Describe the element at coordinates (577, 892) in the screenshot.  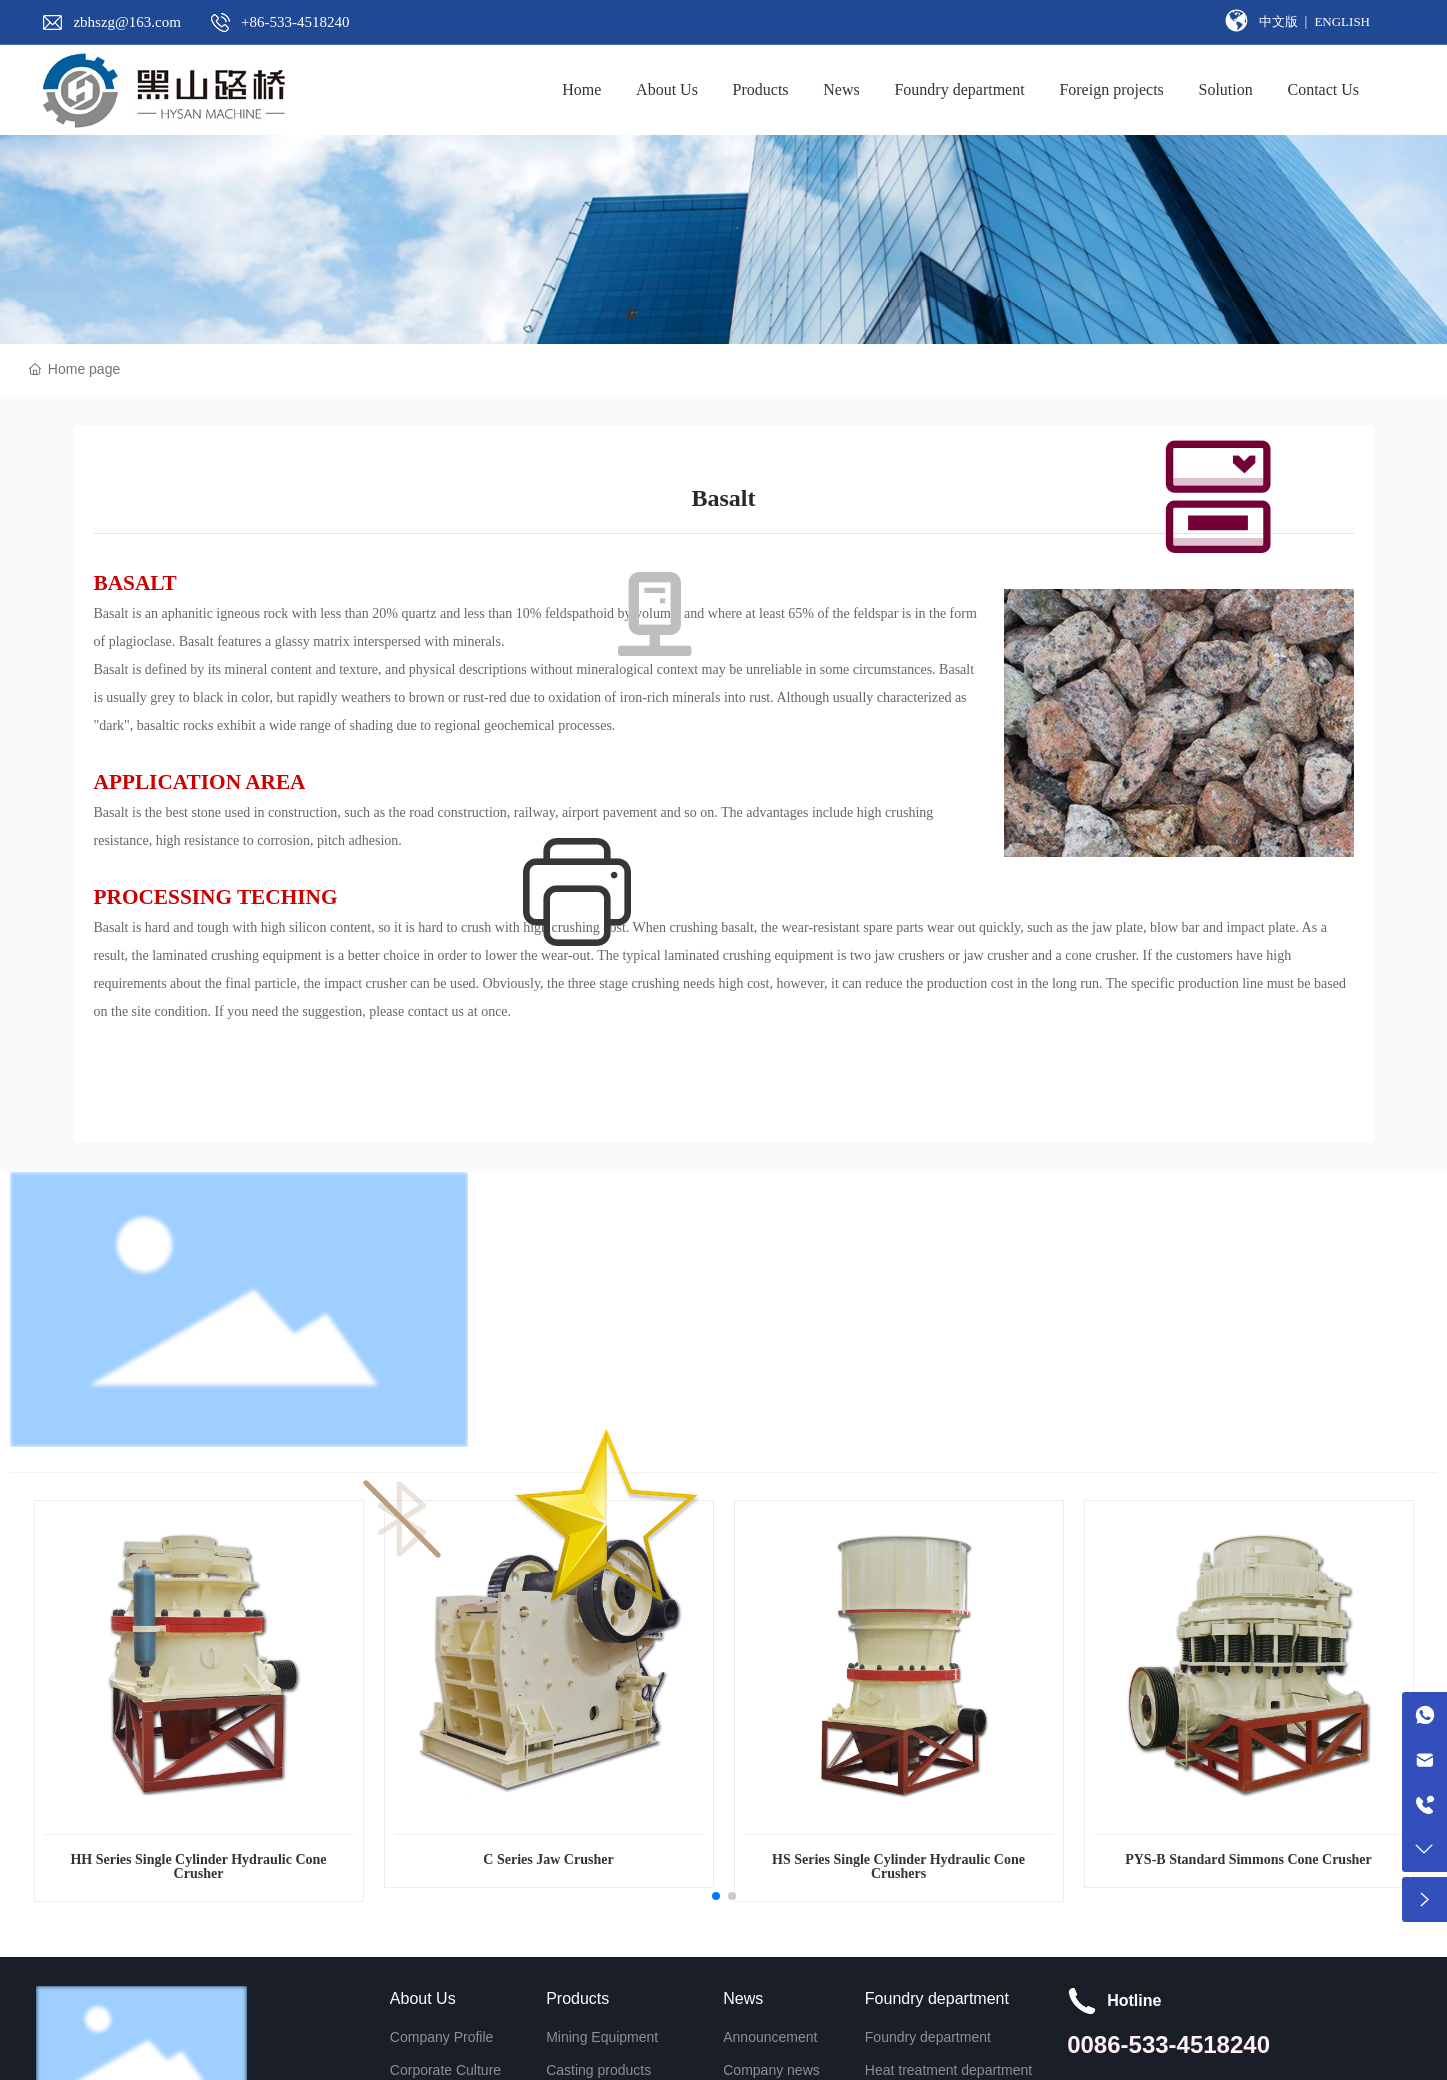
I see `access printer settings` at that location.